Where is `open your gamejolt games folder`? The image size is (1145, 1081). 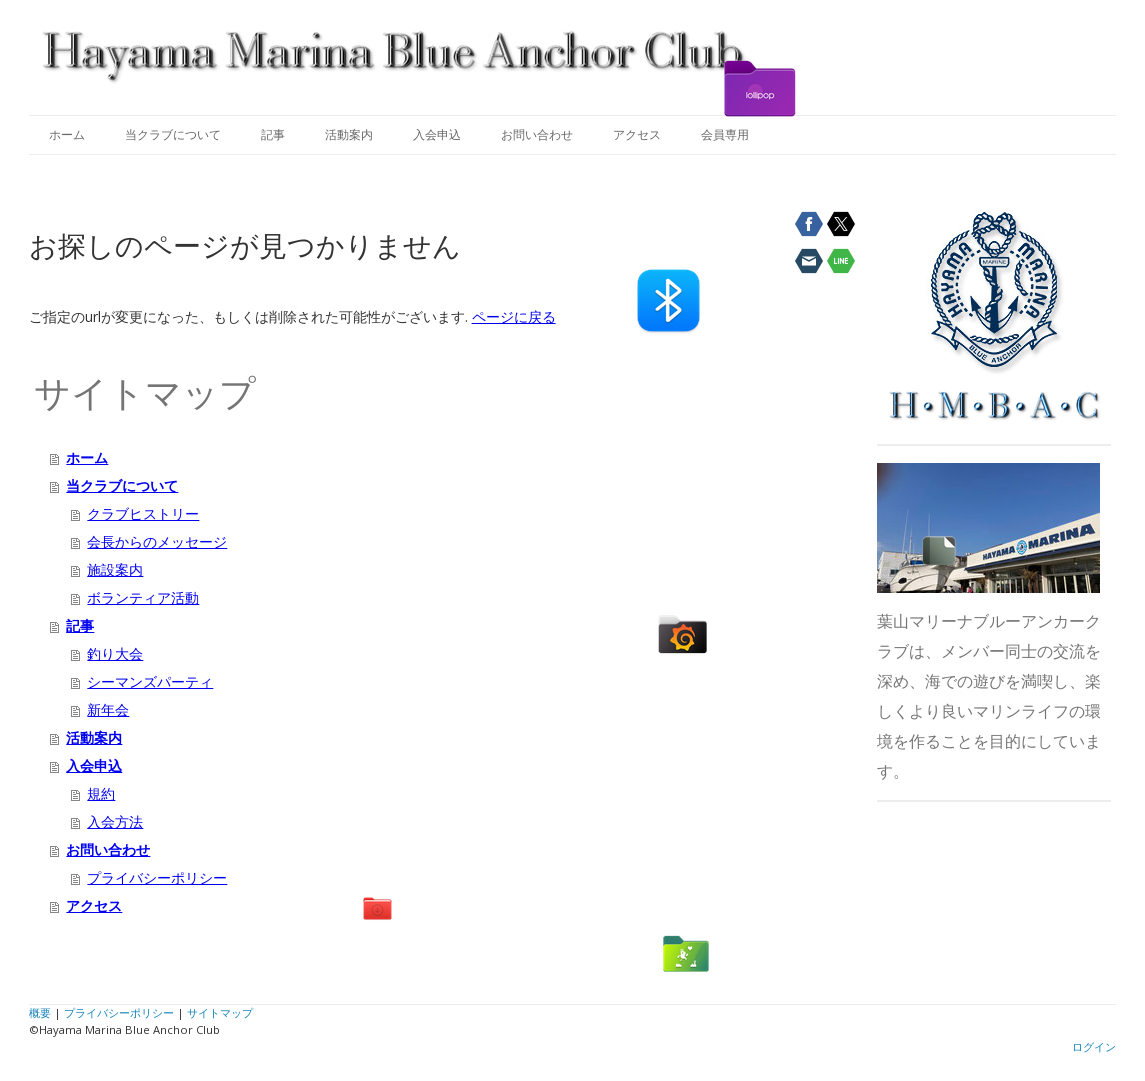
open your gamejolt games folder is located at coordinates (686, 955).